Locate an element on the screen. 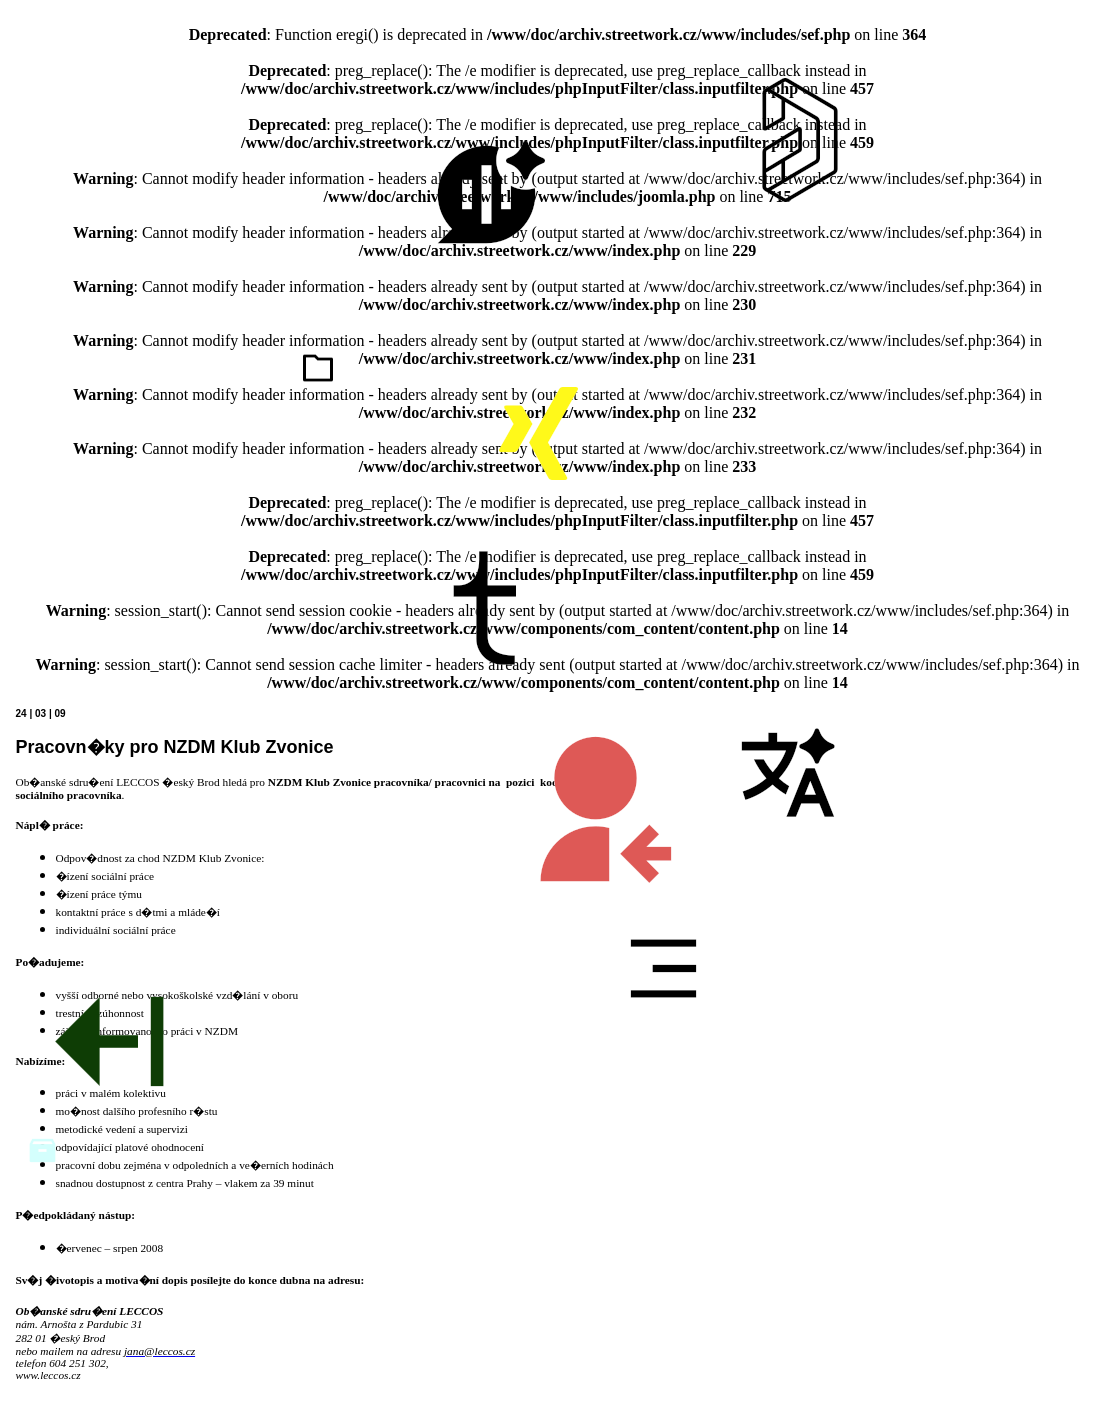 The width and height of the screenshot is (1115, 1418). link to Xing professional network profile is located at coordinates (538, 433).